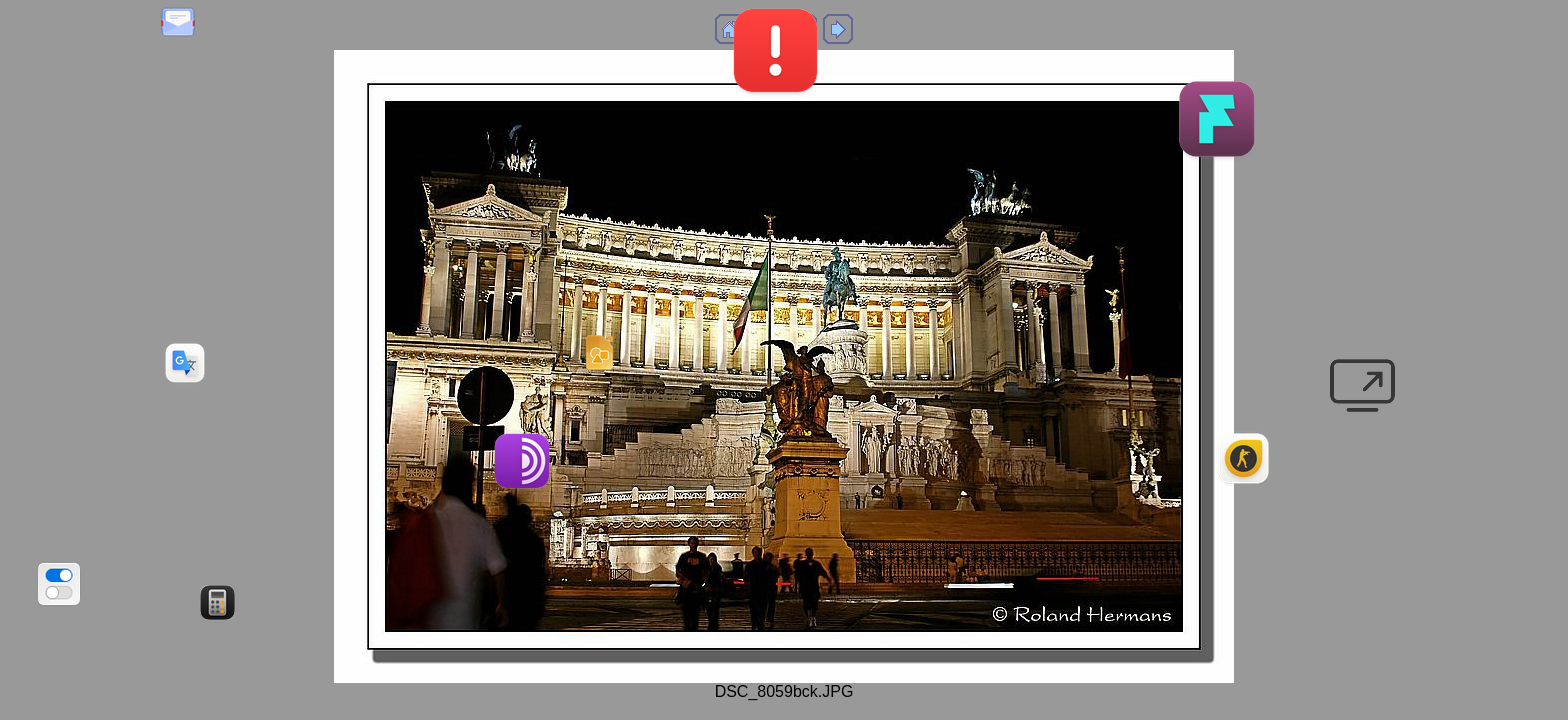 The width and height of the screenshot is (1568, 720). I want to click on open unity tweak tool settings, so click(59, 584).